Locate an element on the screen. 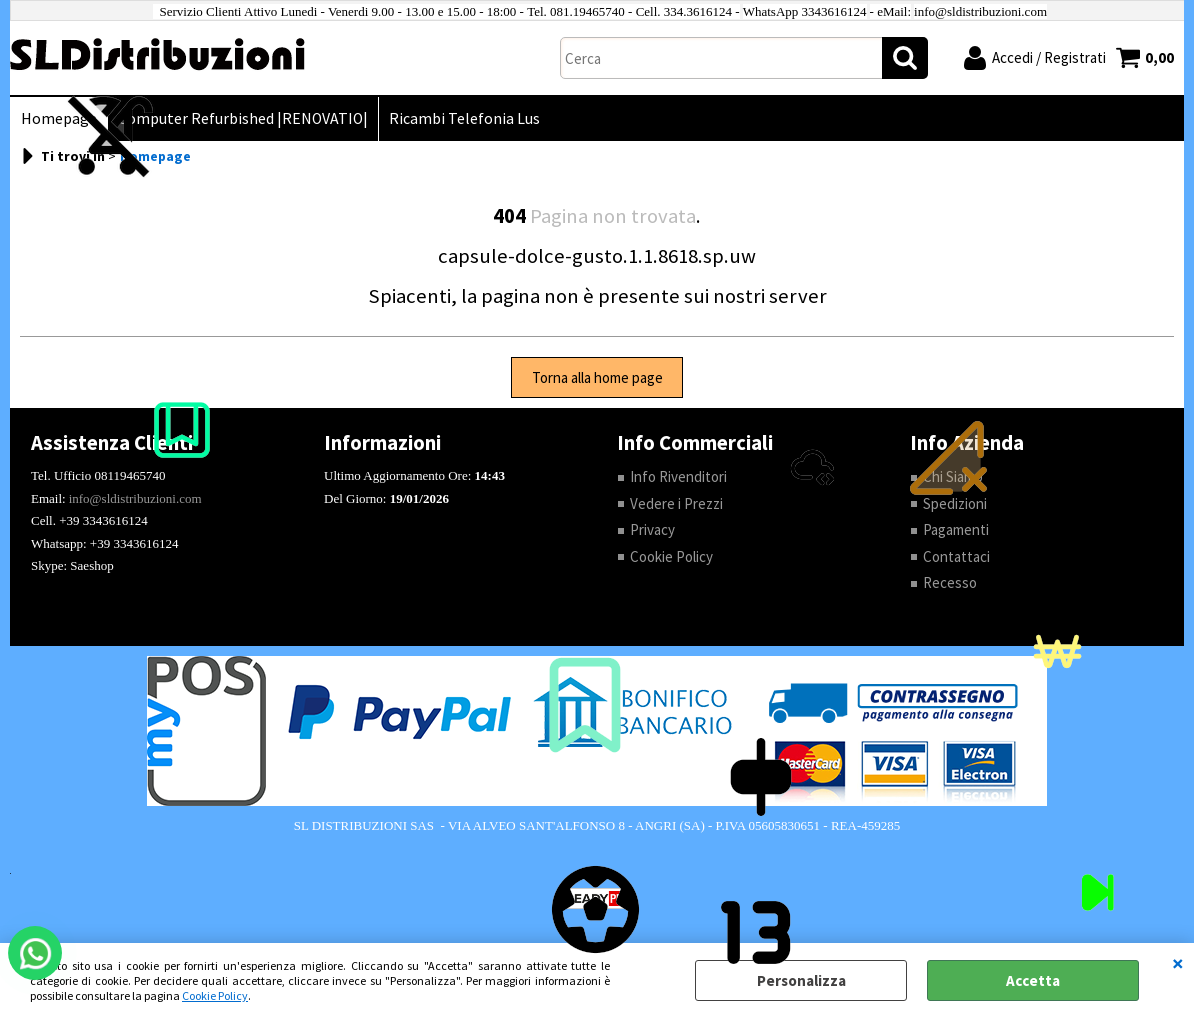 The height and width of the screenshot is (1018, 1194). strollers not permitted in this area is located at coordinates (111, 133).